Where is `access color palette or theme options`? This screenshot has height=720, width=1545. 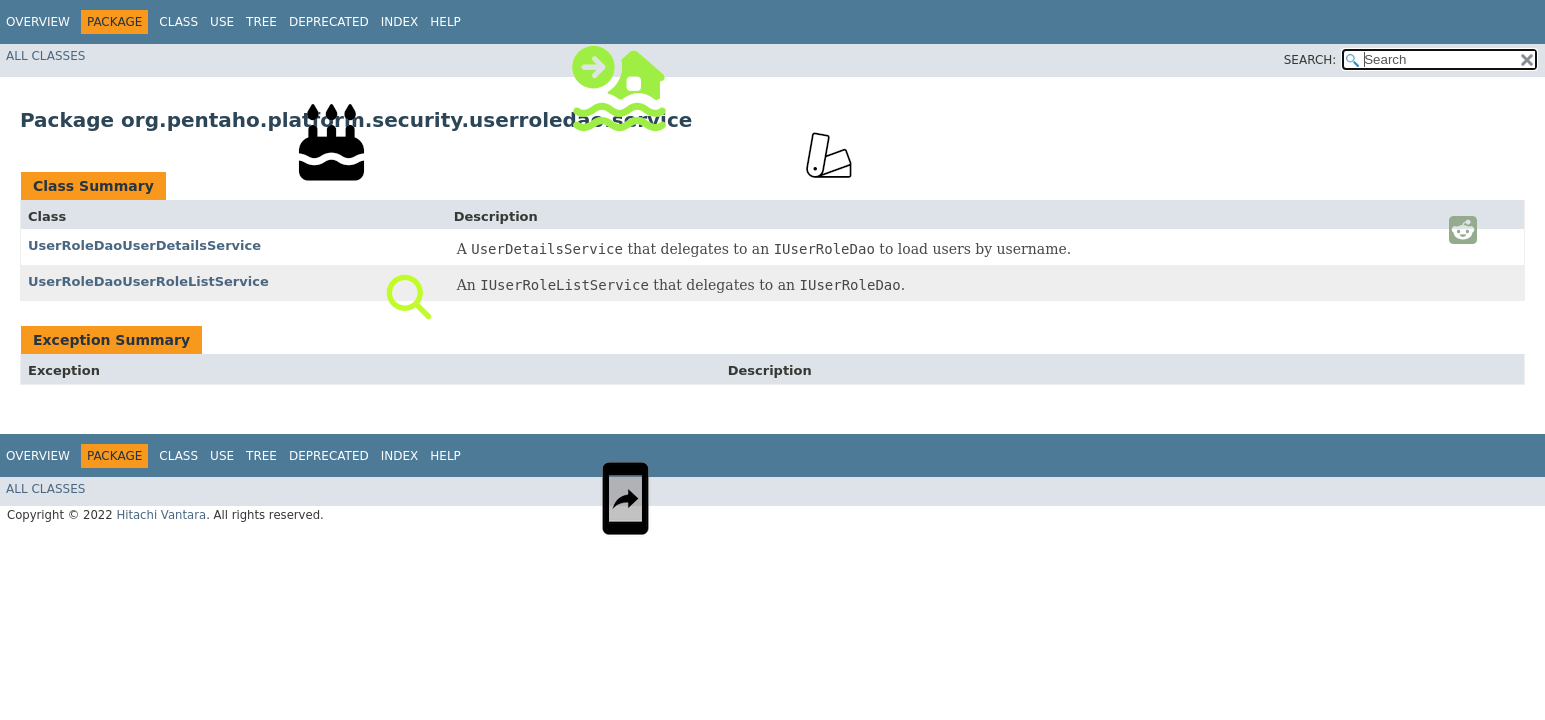 access color palette or theme options is located at coordinates (827, 157).